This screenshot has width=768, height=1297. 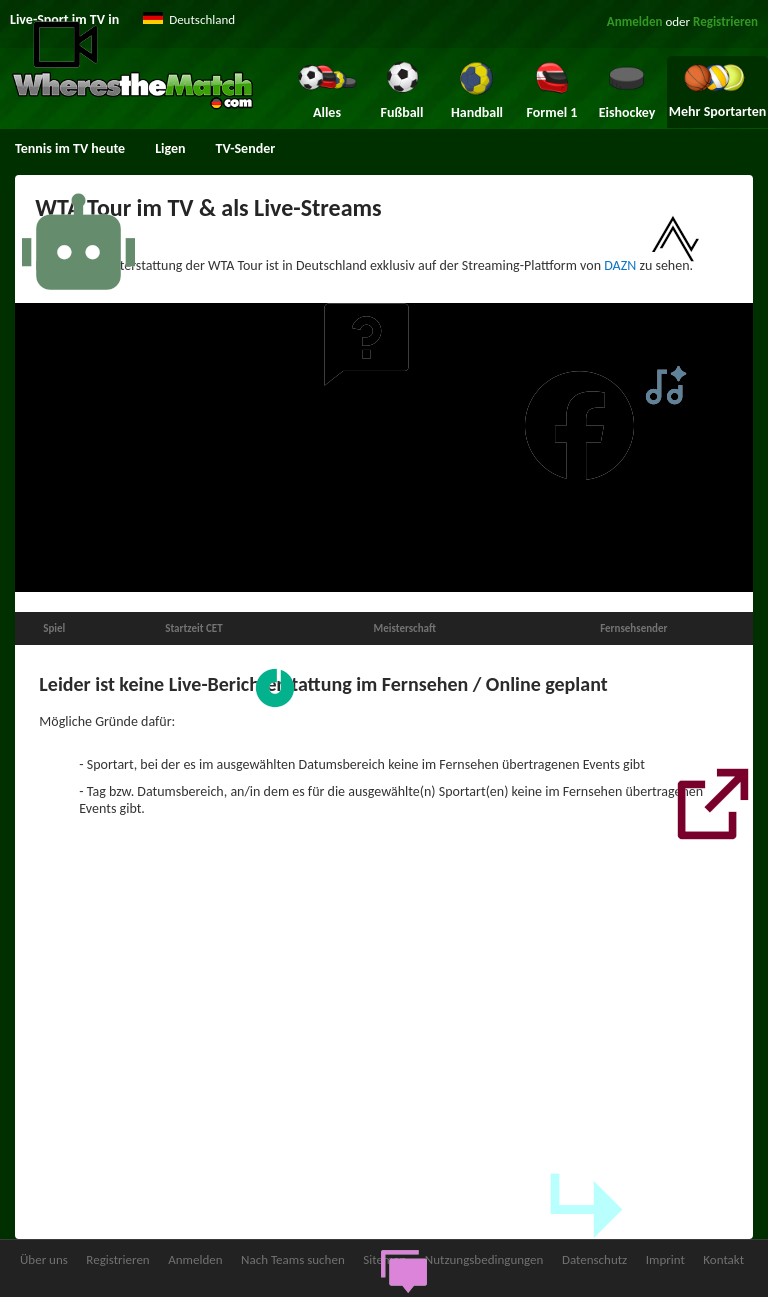 What do you see at coordinates (65, 44) in the screenshot?
I see `turn on camera for video call` at bounding box center [65, 44].